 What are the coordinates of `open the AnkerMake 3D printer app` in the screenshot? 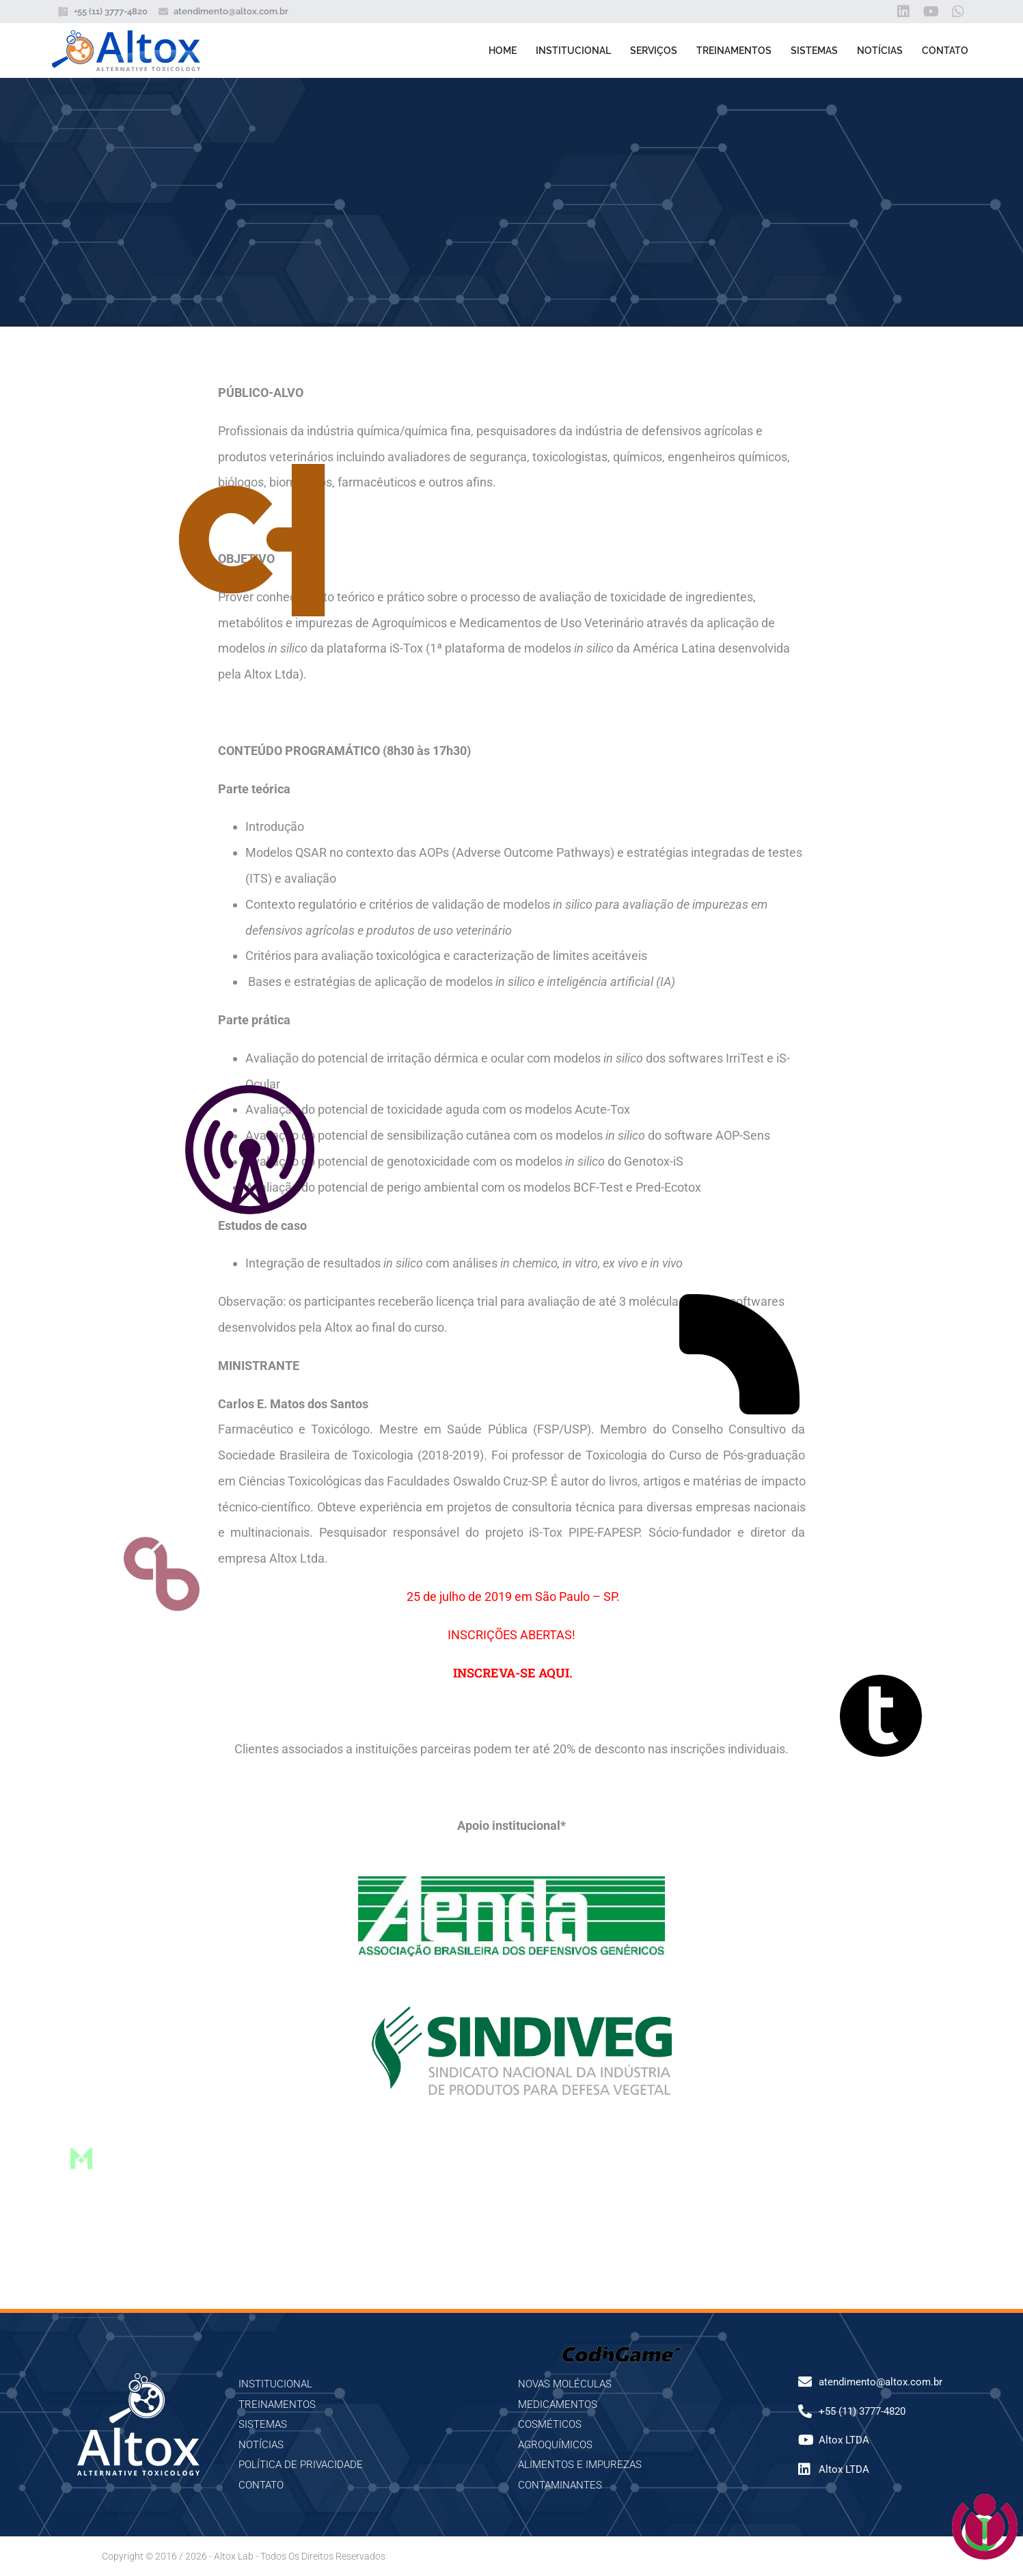 It's located at (81, 2159).